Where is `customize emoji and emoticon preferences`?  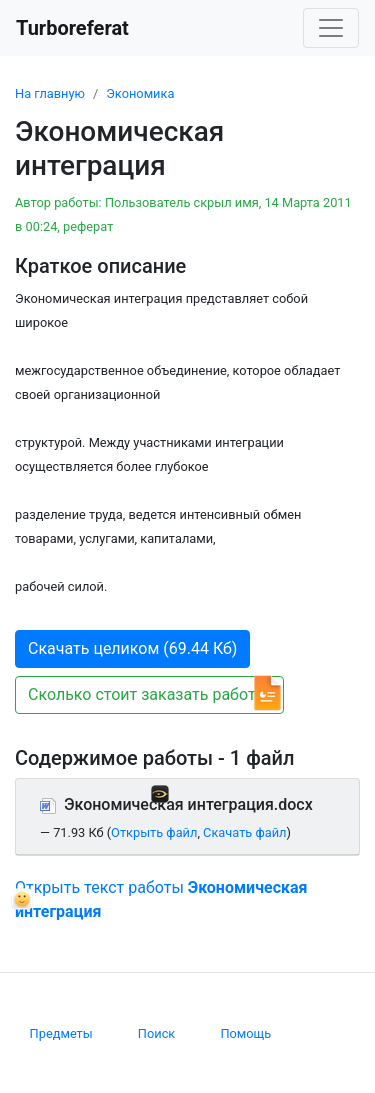 customize emoji and emoticon preferences is located at coordinates (22, 899).